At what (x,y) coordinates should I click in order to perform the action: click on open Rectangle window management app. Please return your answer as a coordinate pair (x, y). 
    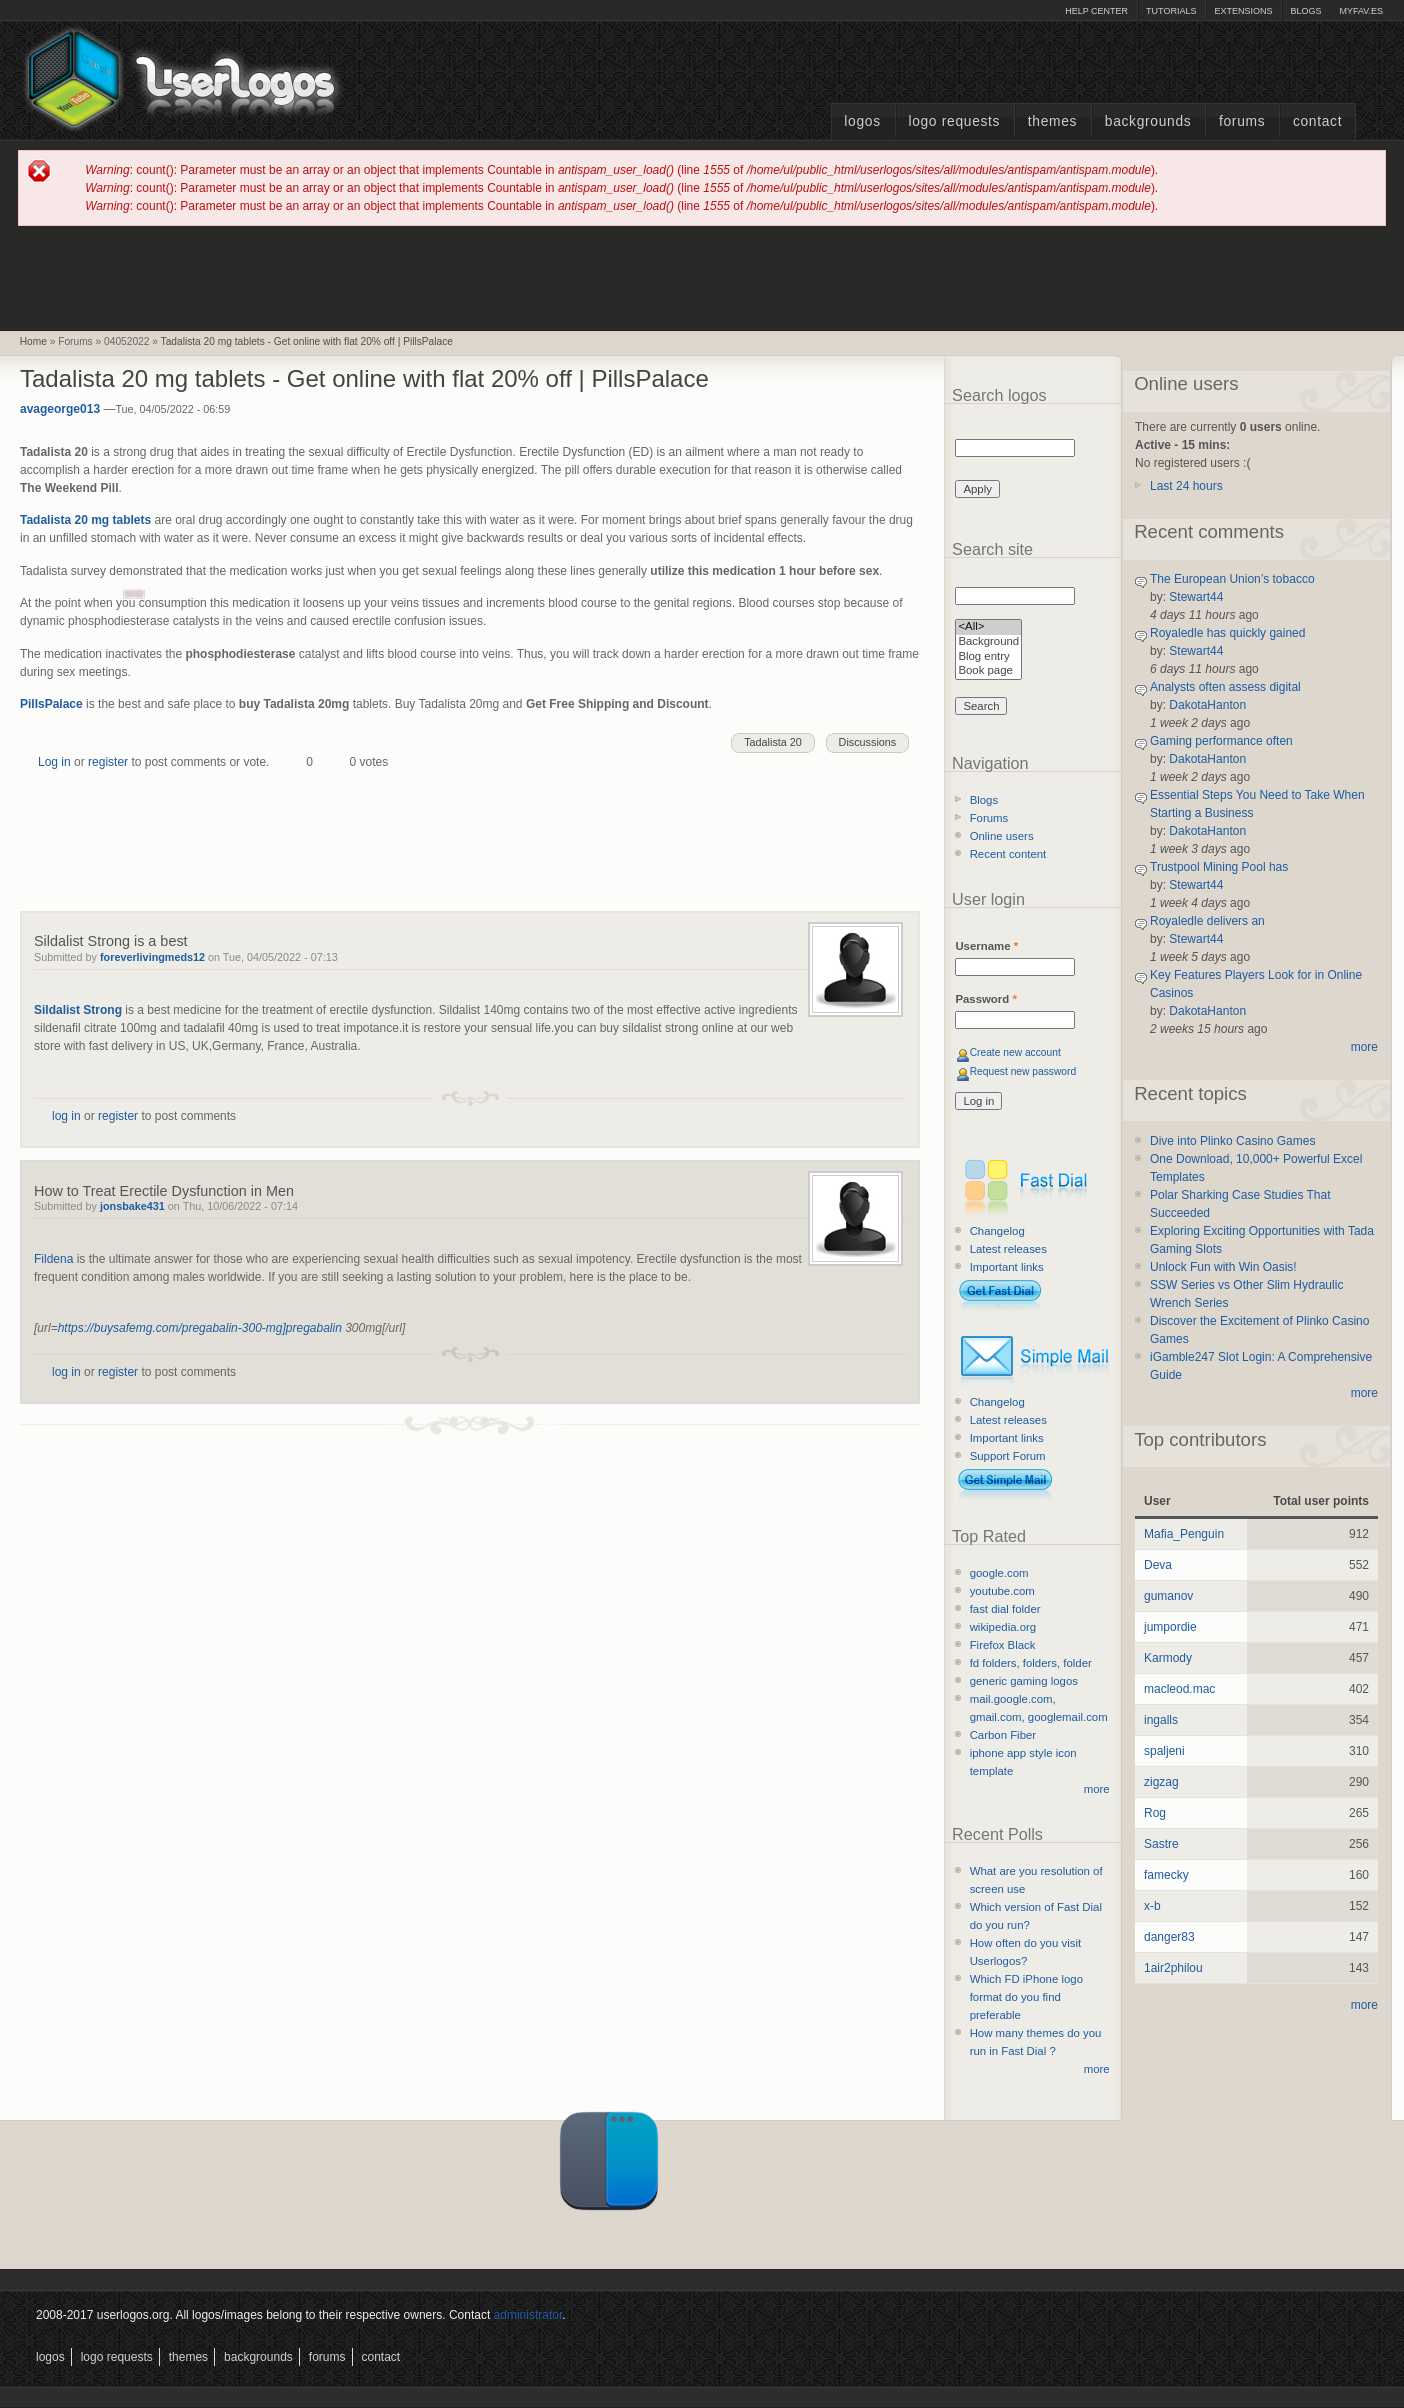
    Looking at the image, I should click on (609, 2161).